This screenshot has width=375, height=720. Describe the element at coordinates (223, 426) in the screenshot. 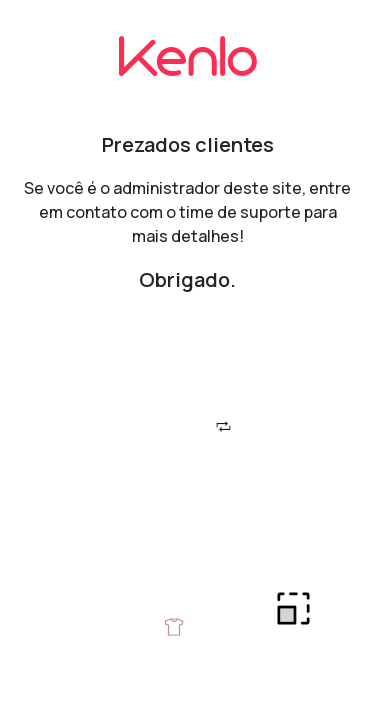

I see `enable repeat mode for media playback` at that location.